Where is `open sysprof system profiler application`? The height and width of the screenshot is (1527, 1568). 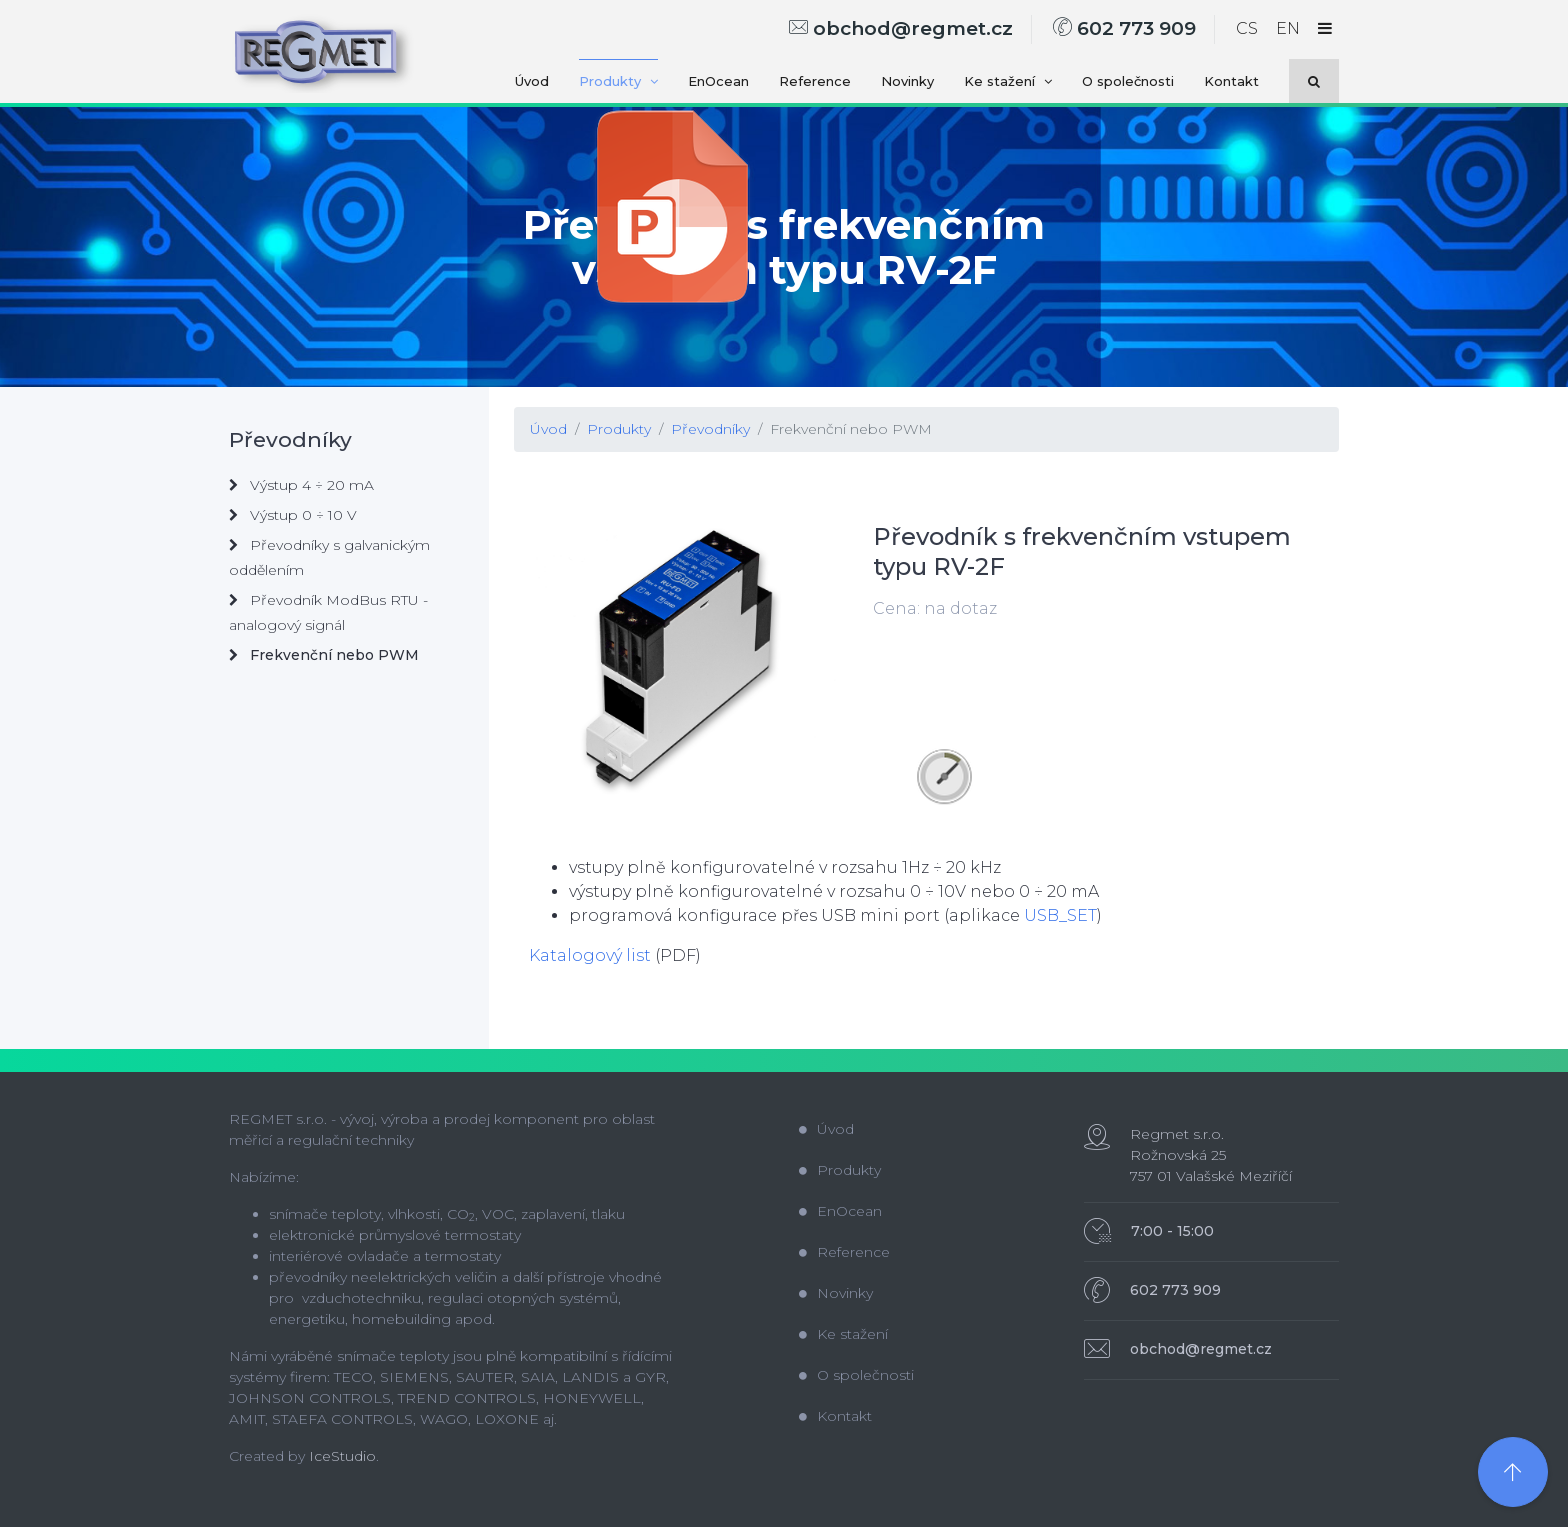 open sysprof system profiler application is located at coordinates (944, 776).